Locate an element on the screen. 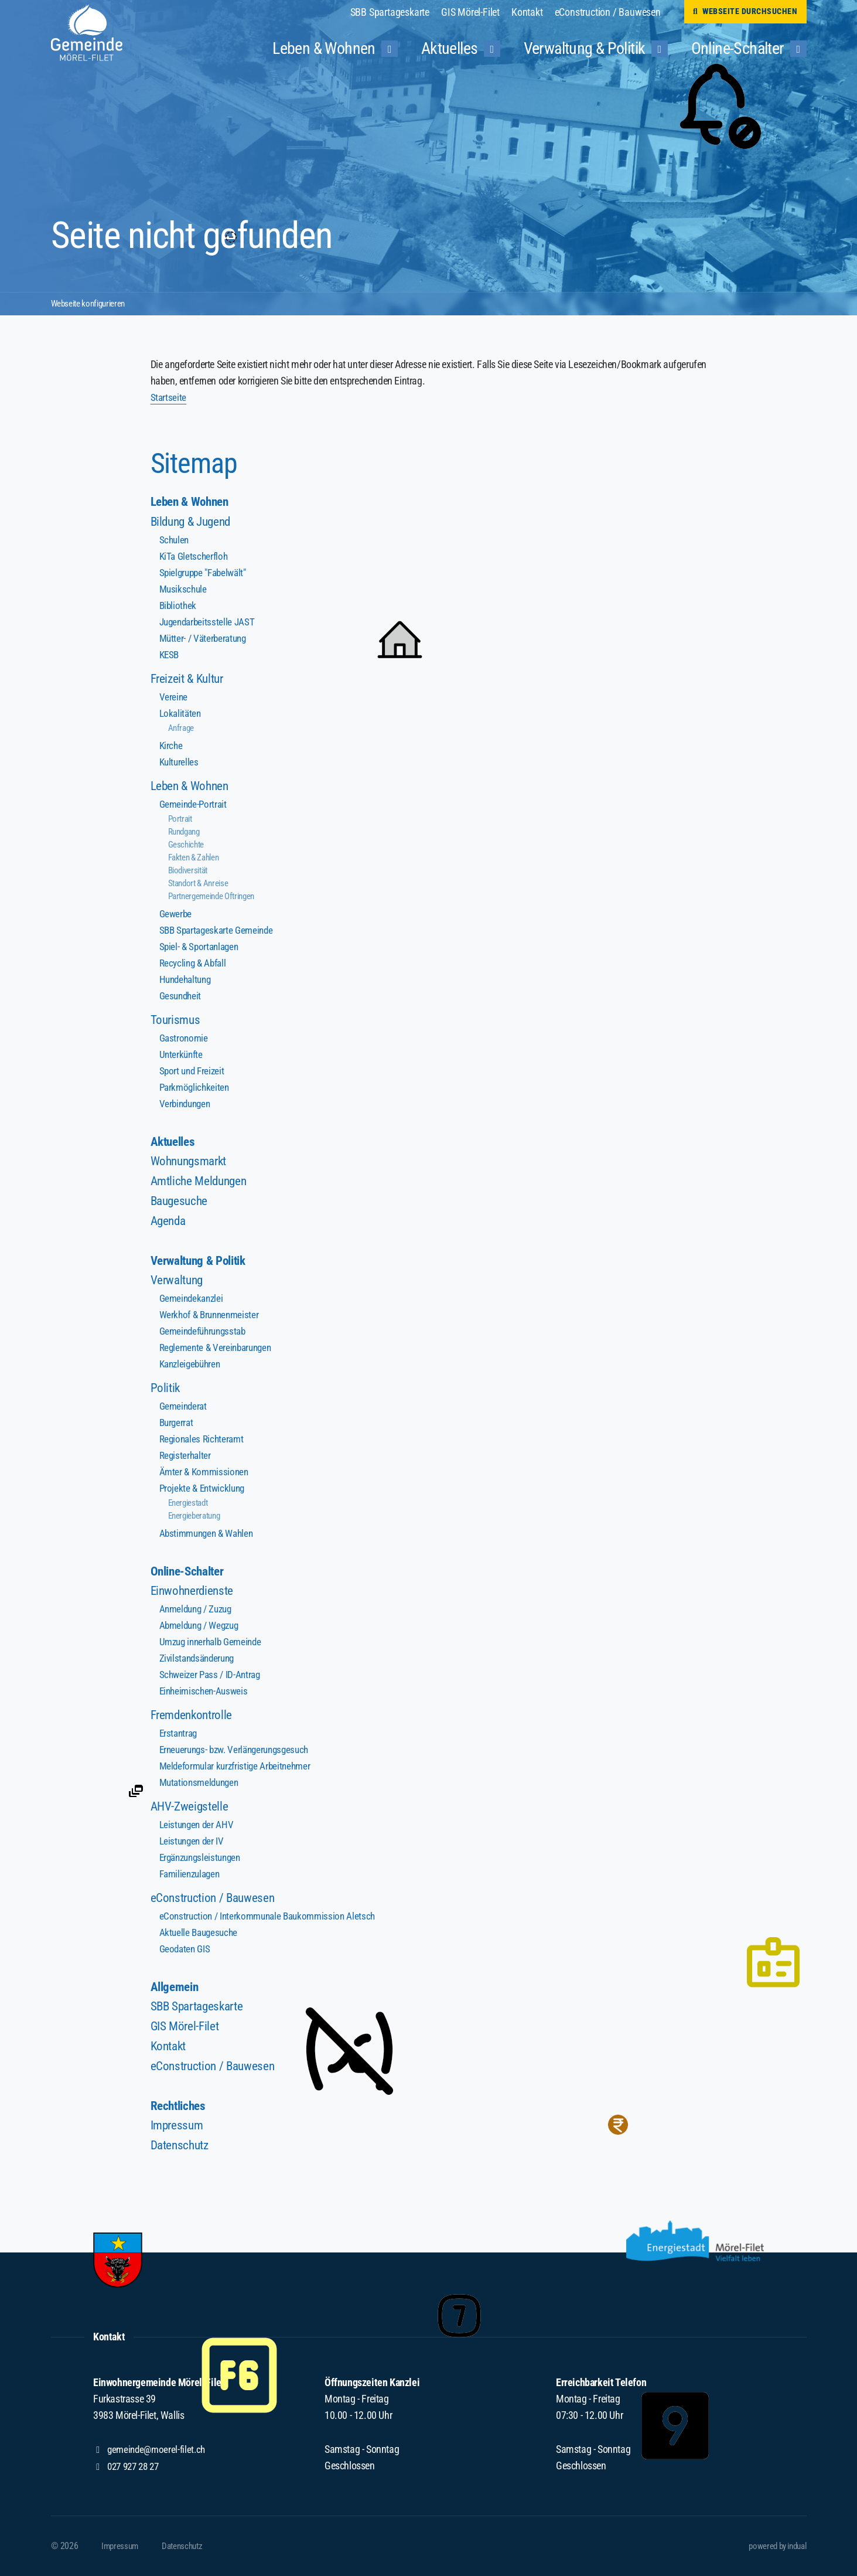 The height and width of the screenshot is (2576, 857). view your profile or identification is located at coordinates (773, 1964).